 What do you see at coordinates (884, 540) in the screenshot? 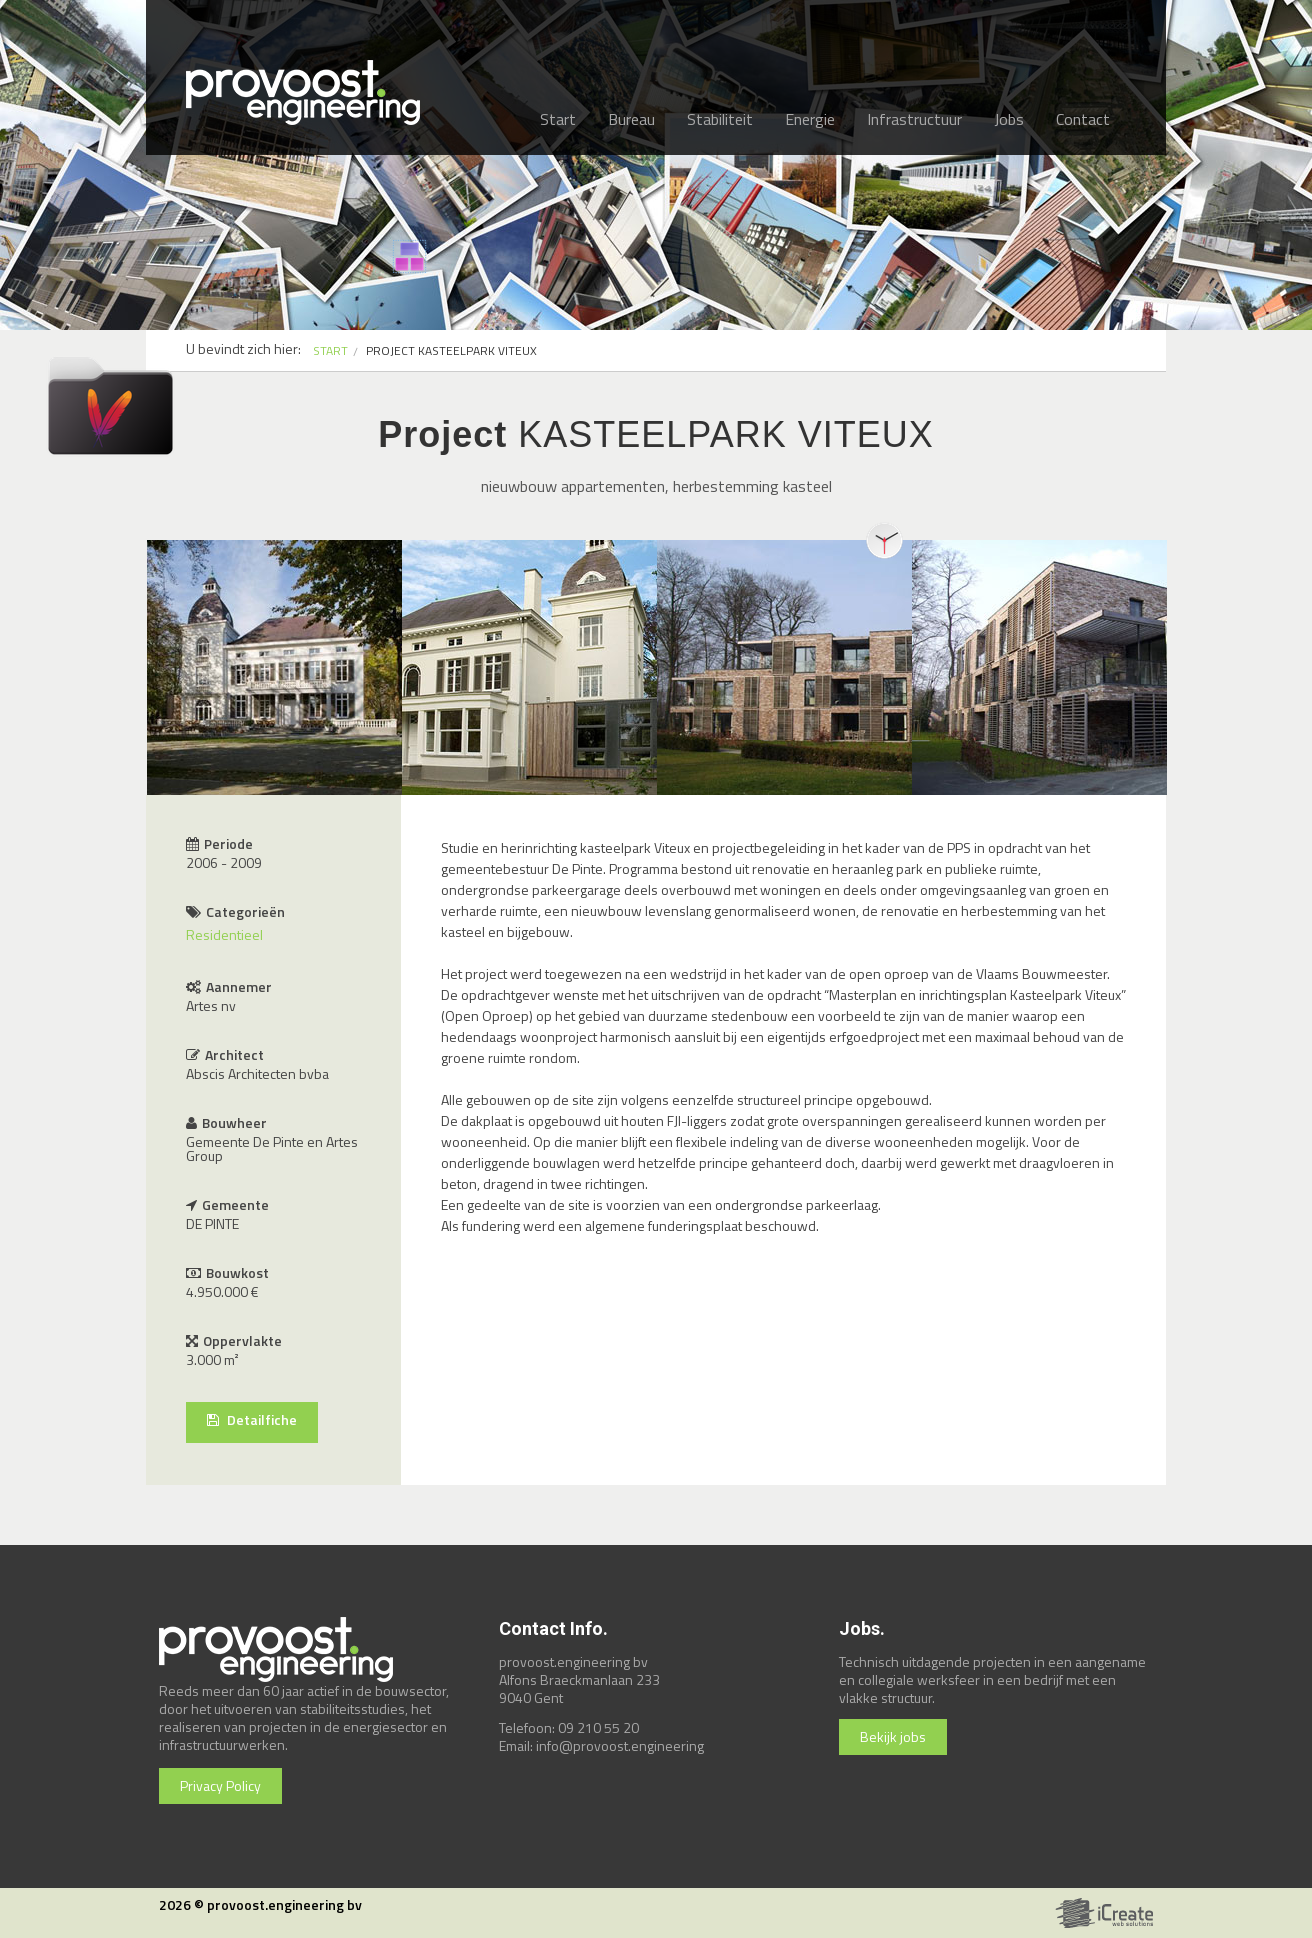
I see `access time and date administration settings` at bounding box center [884, 540].